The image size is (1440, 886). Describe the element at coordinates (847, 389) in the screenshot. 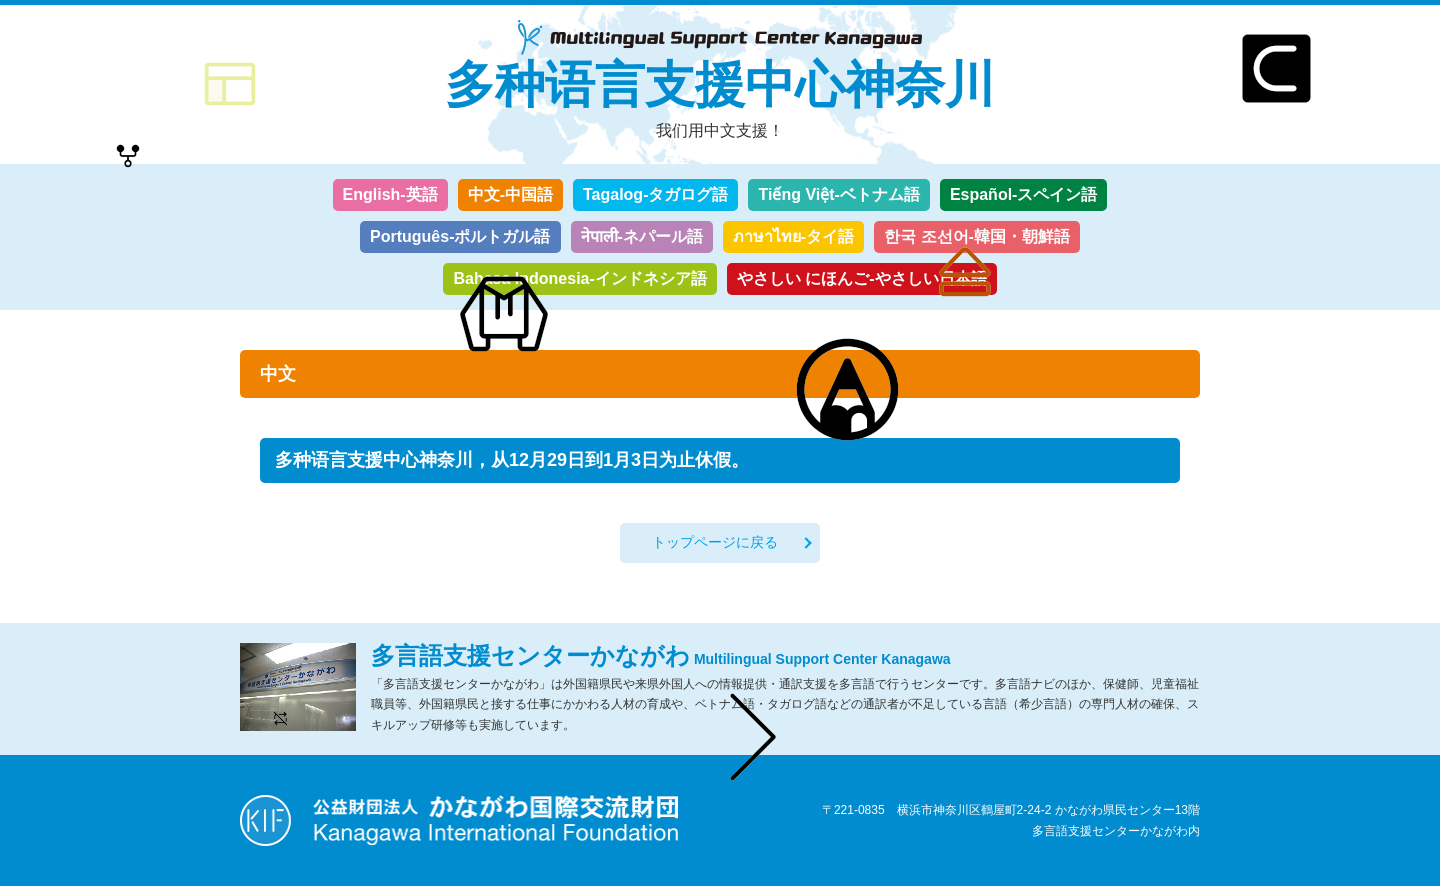

I see `edit profile or settings` at that location.